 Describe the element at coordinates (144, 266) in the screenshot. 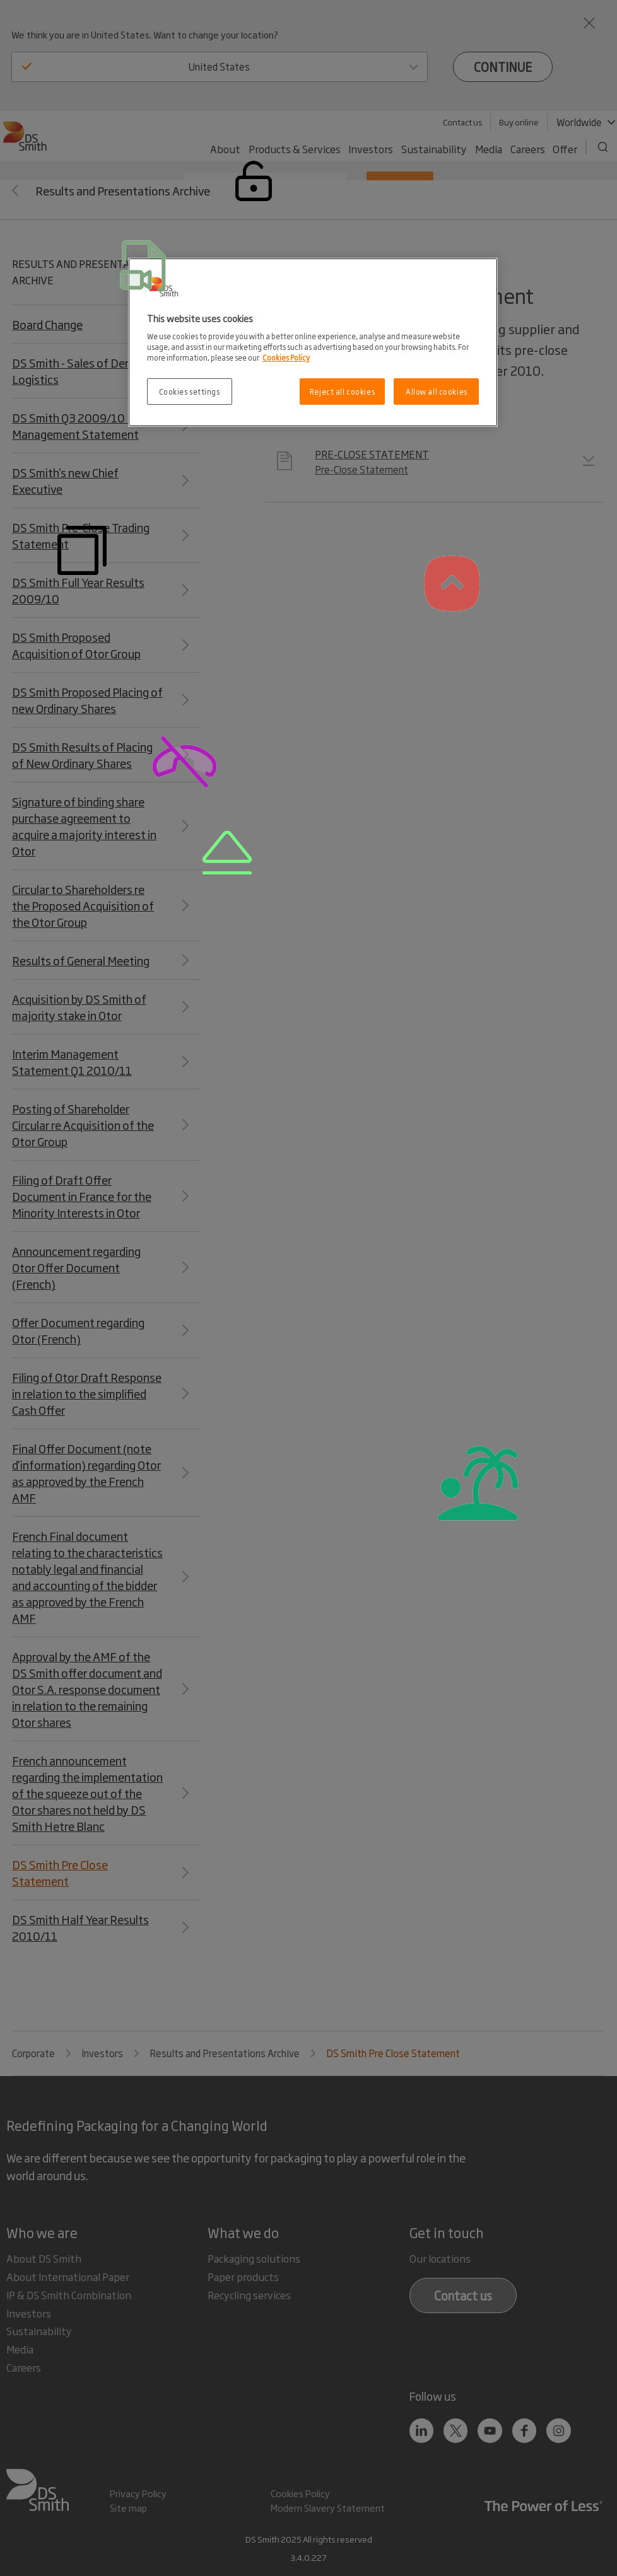

I see `video file attachment` at that location.